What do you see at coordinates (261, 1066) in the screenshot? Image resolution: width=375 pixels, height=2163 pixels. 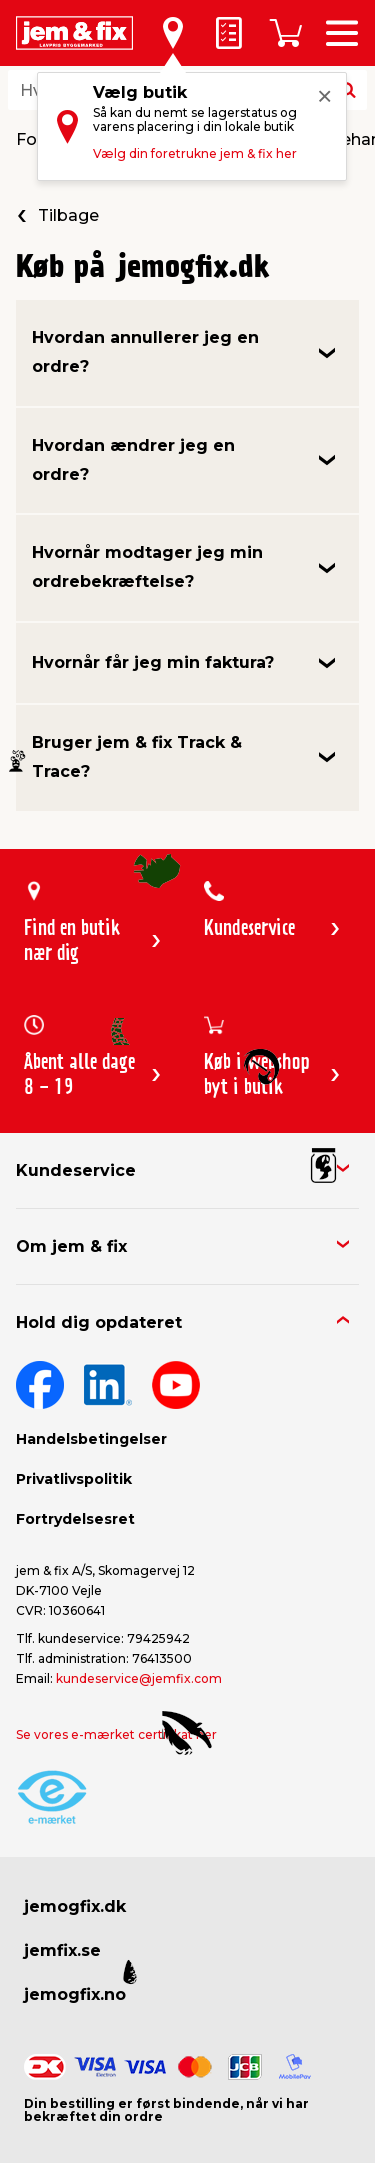 I see `perform a melee attack action` at bounding box center [261, 1066].